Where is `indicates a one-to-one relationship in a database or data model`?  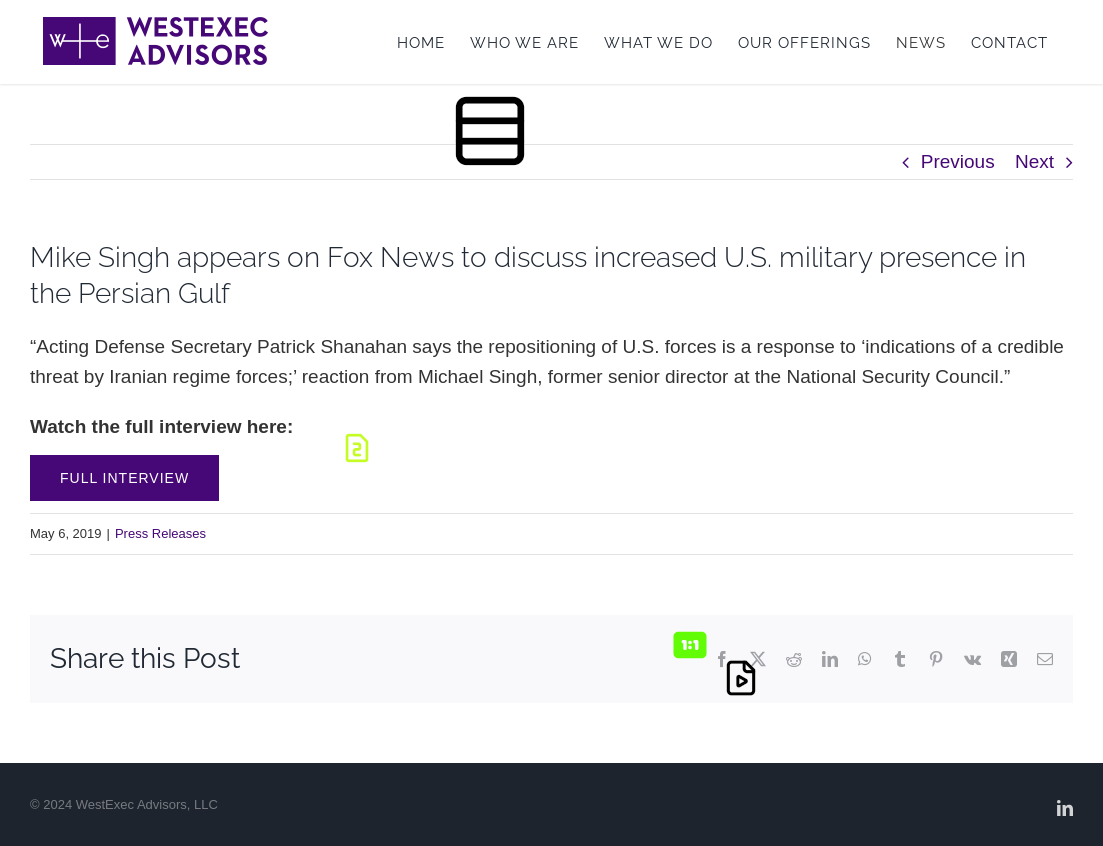 indicates a one-to-one relationship in a database or data model is located at coordinates (690, 645).